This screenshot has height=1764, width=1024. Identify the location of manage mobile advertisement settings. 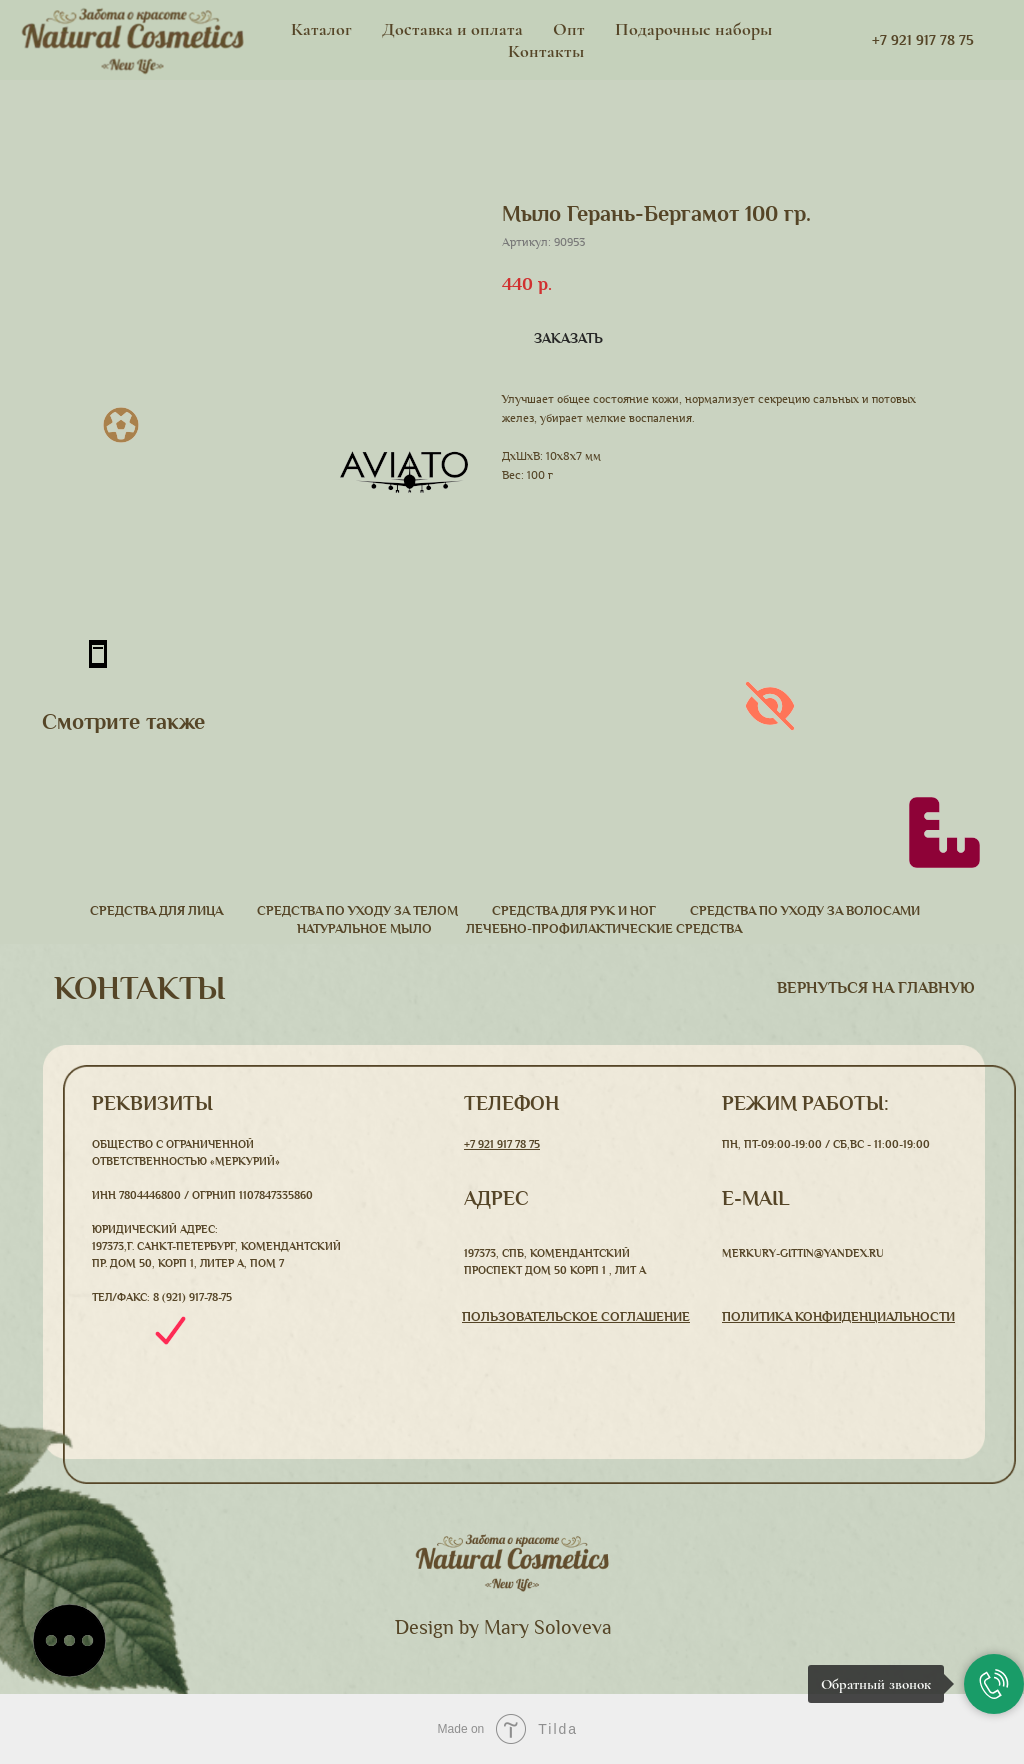
(98, 654).